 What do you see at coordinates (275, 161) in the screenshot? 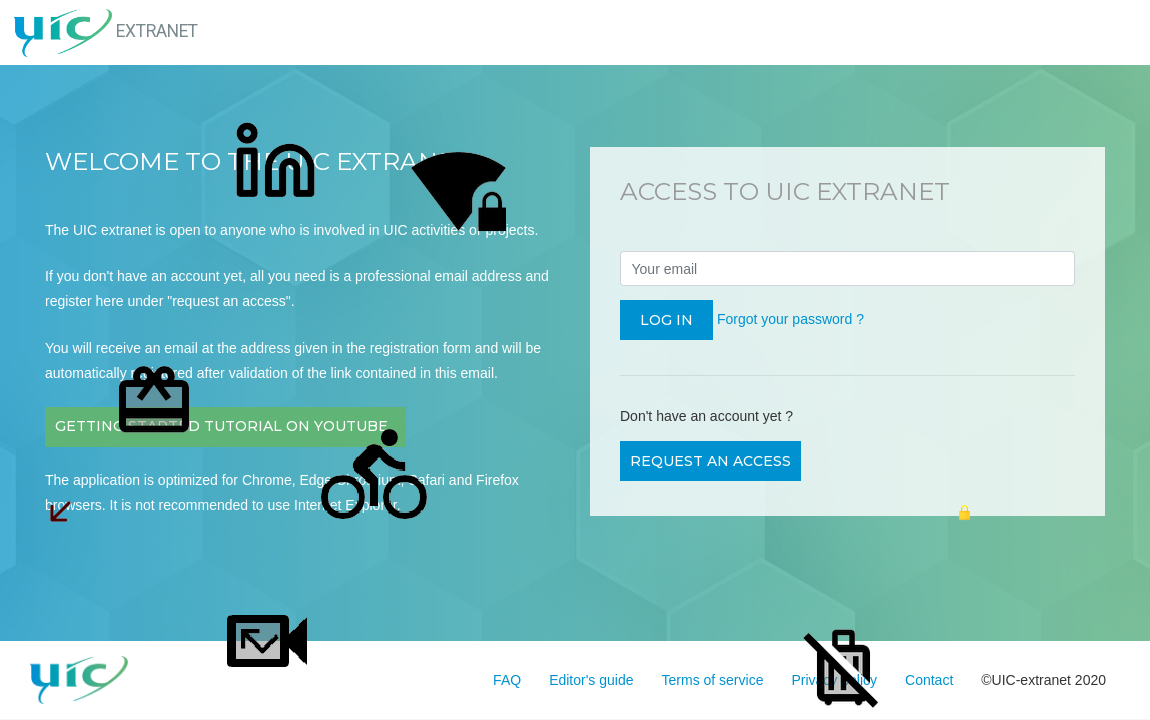
I see `connect to LinkedIn` at bounding box center [275, 161].